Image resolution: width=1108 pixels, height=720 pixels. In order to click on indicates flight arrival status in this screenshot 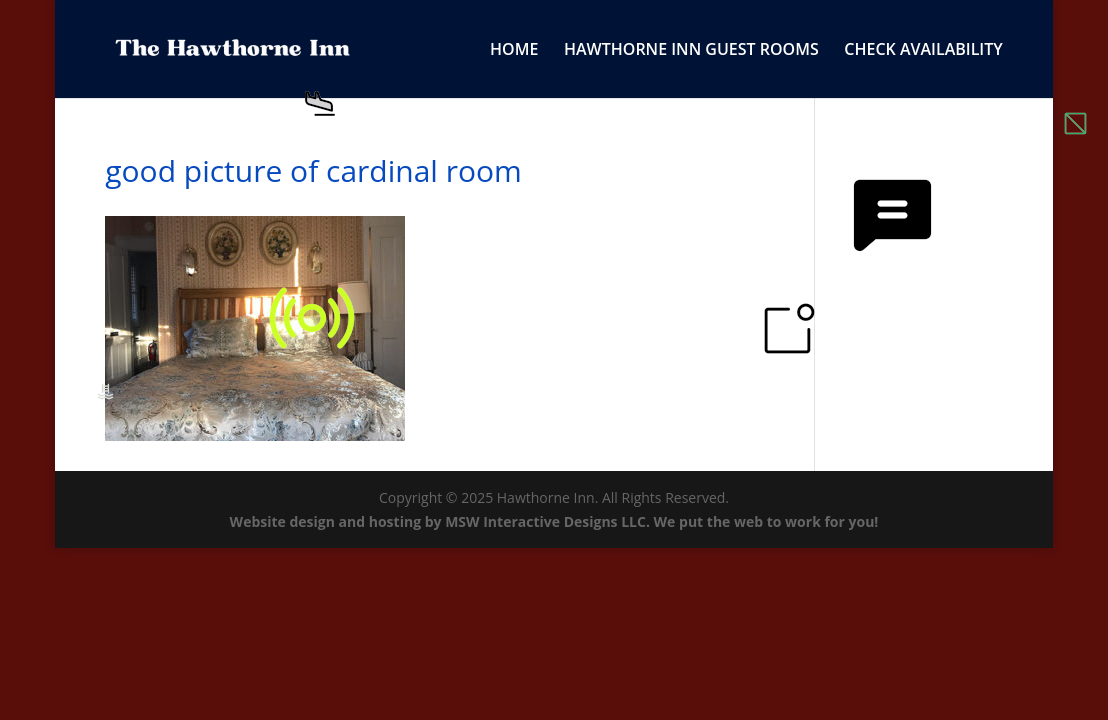, I will do `click(318, 103)`.